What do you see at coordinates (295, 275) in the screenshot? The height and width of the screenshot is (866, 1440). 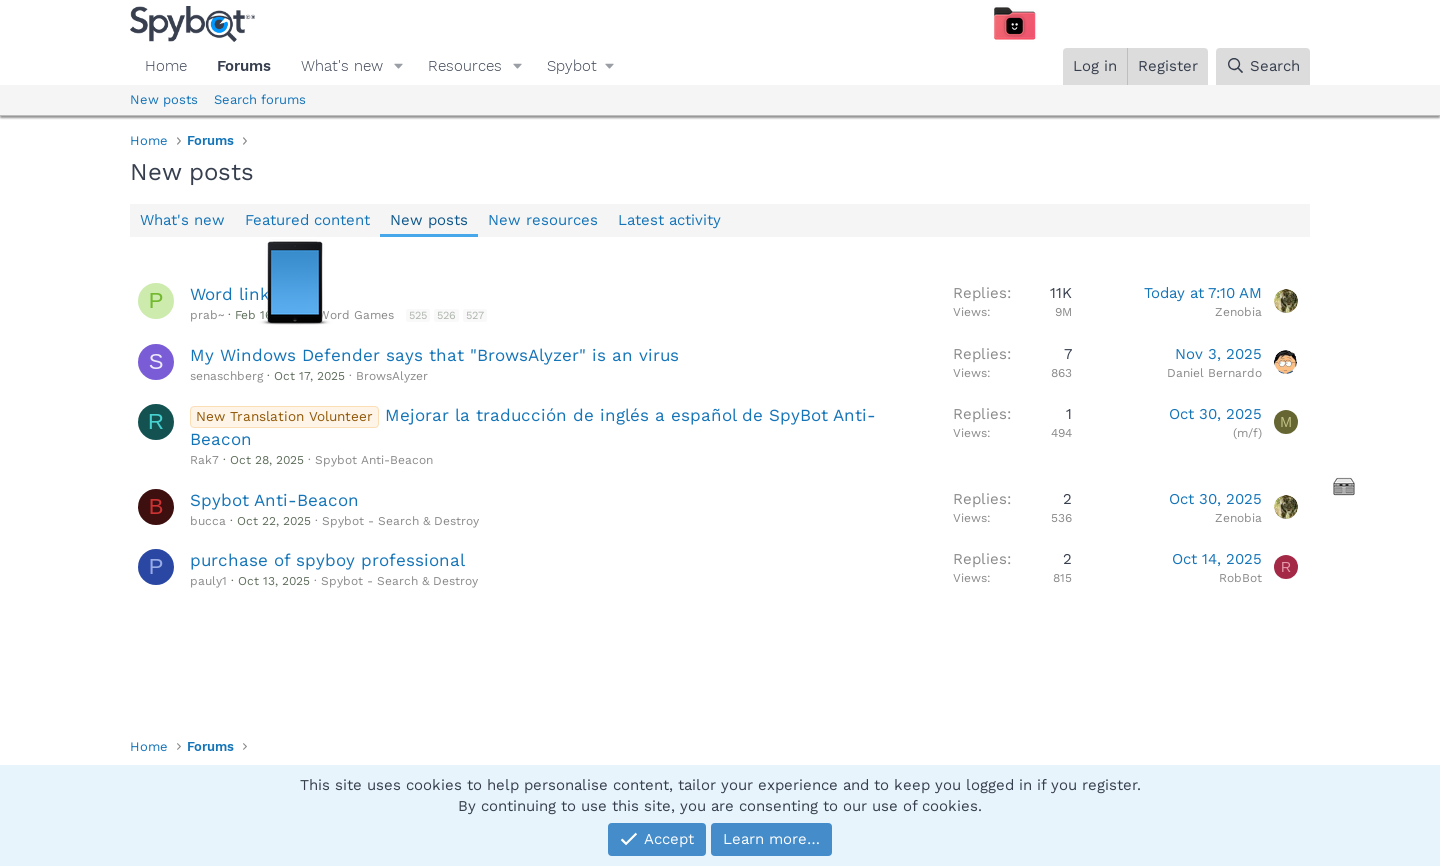 I see `iPad mini device connected via cellular` at bounding box center [295, 275].